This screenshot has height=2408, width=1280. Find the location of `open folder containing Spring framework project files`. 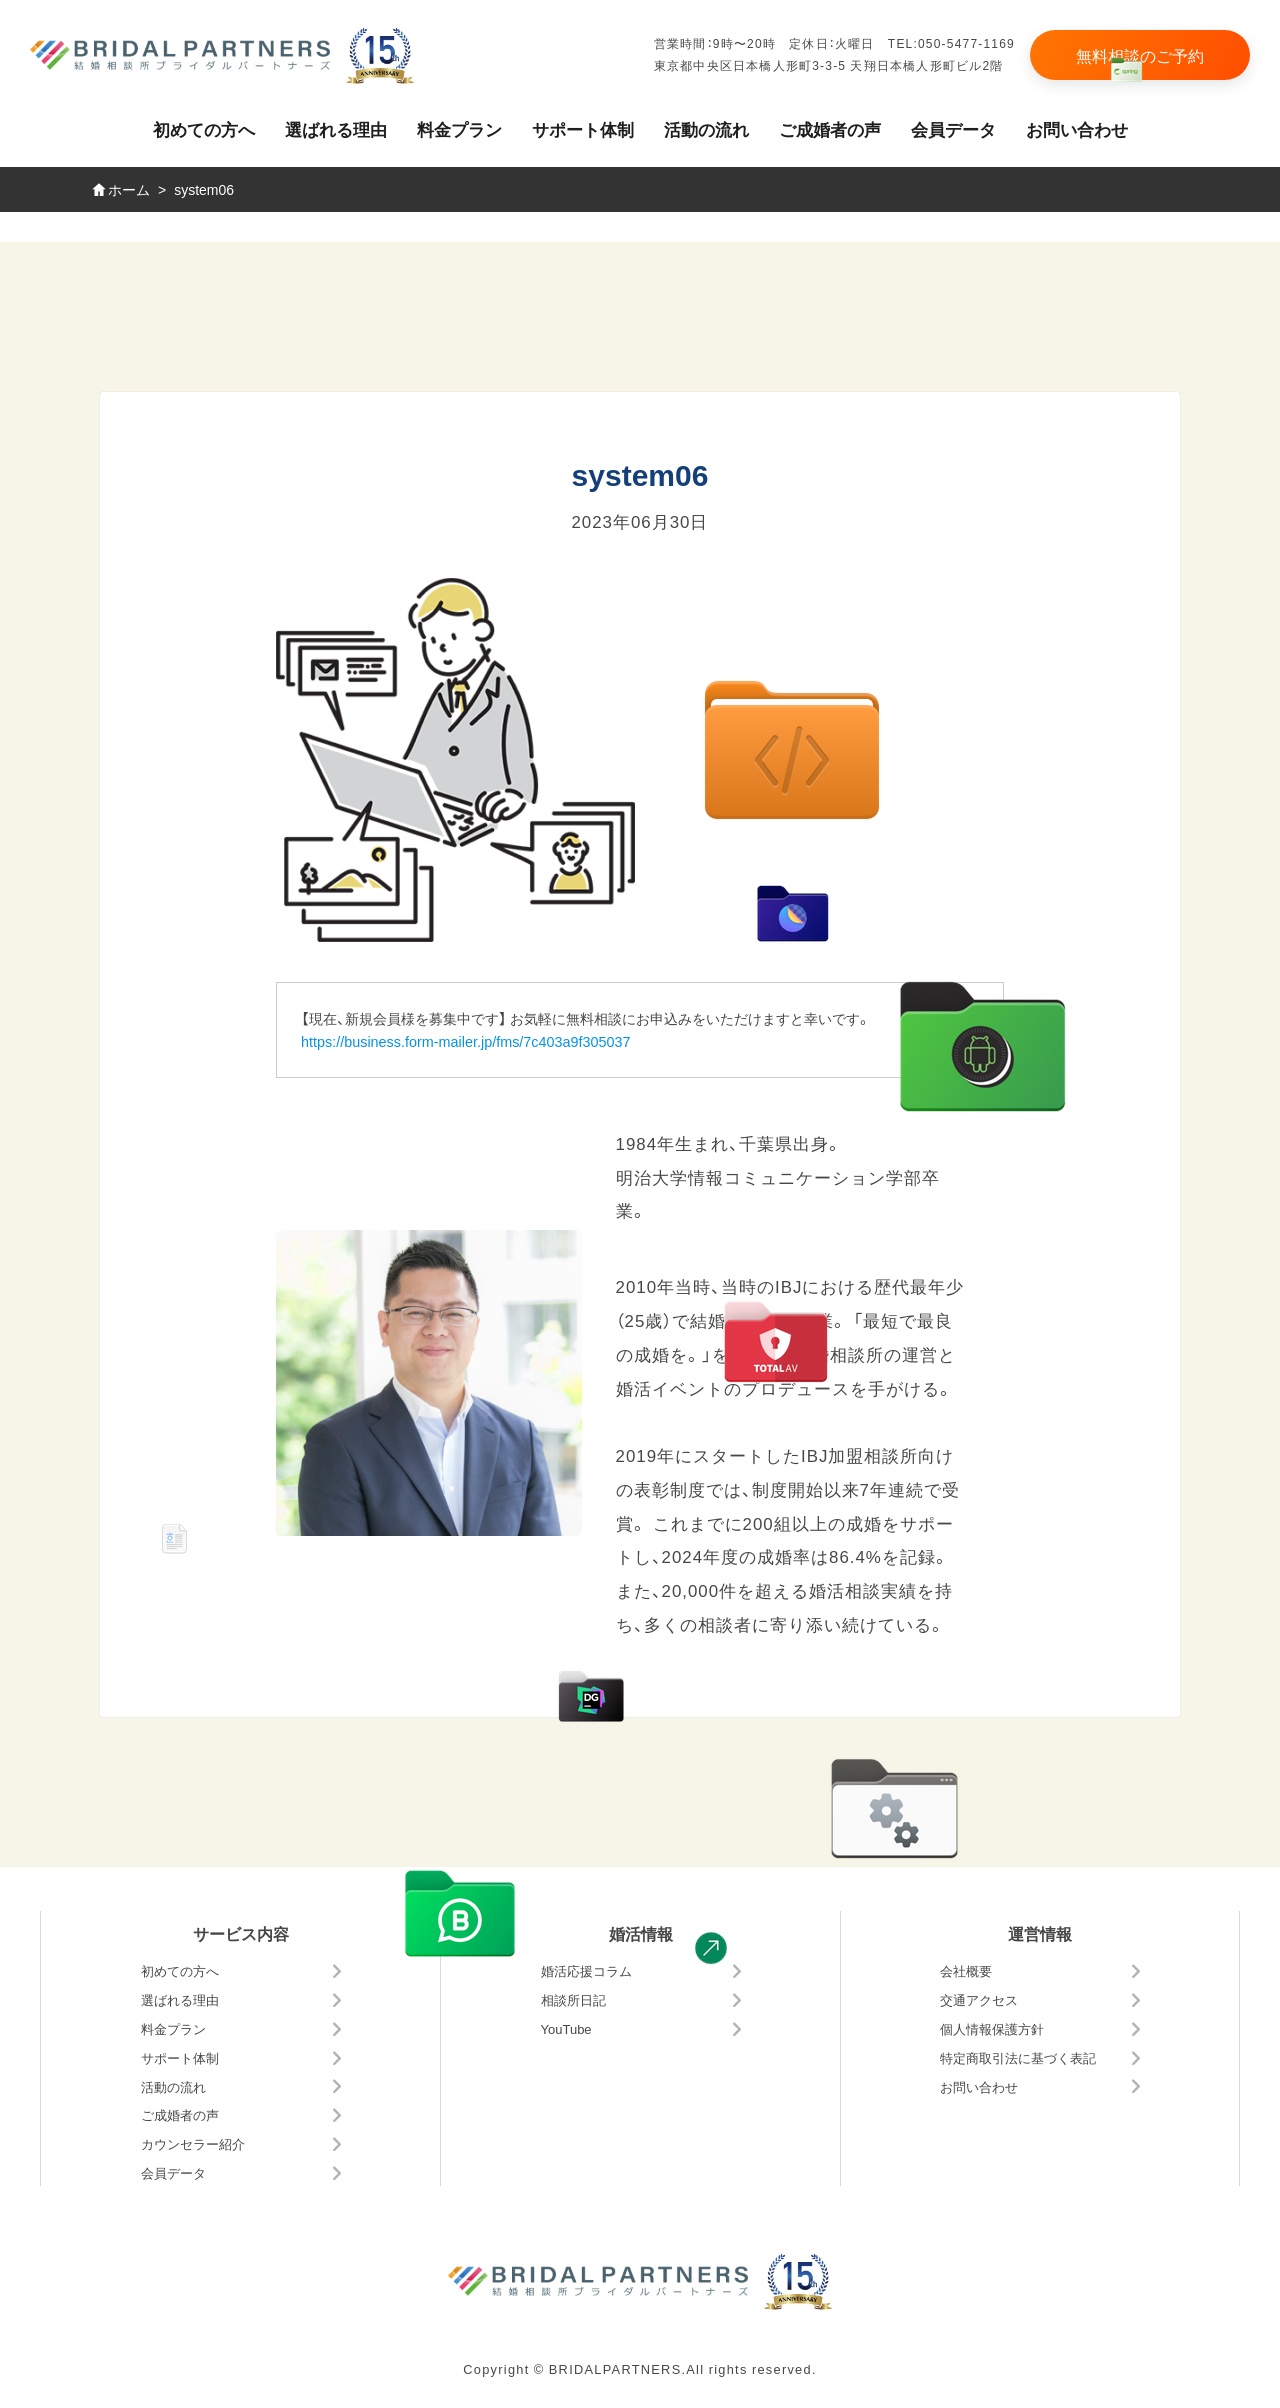

open folder containing Spring framework project files is located at coordinates (1126, 70).